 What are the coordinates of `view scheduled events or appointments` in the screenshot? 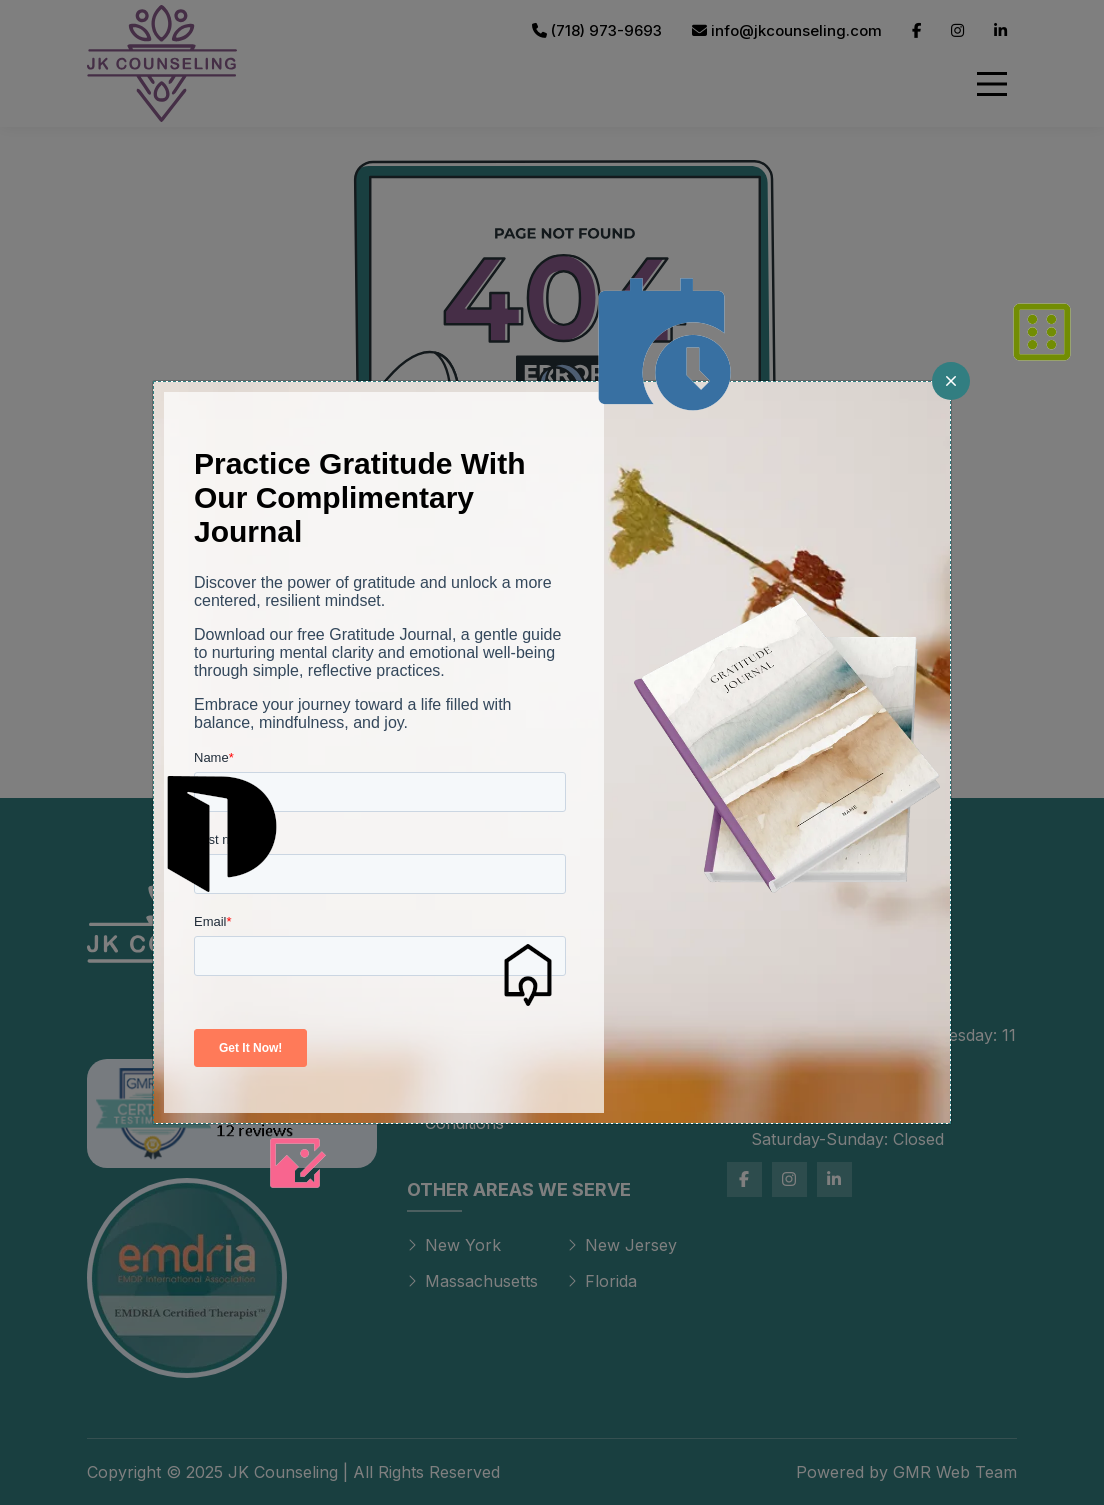 It's located at (661, 347).